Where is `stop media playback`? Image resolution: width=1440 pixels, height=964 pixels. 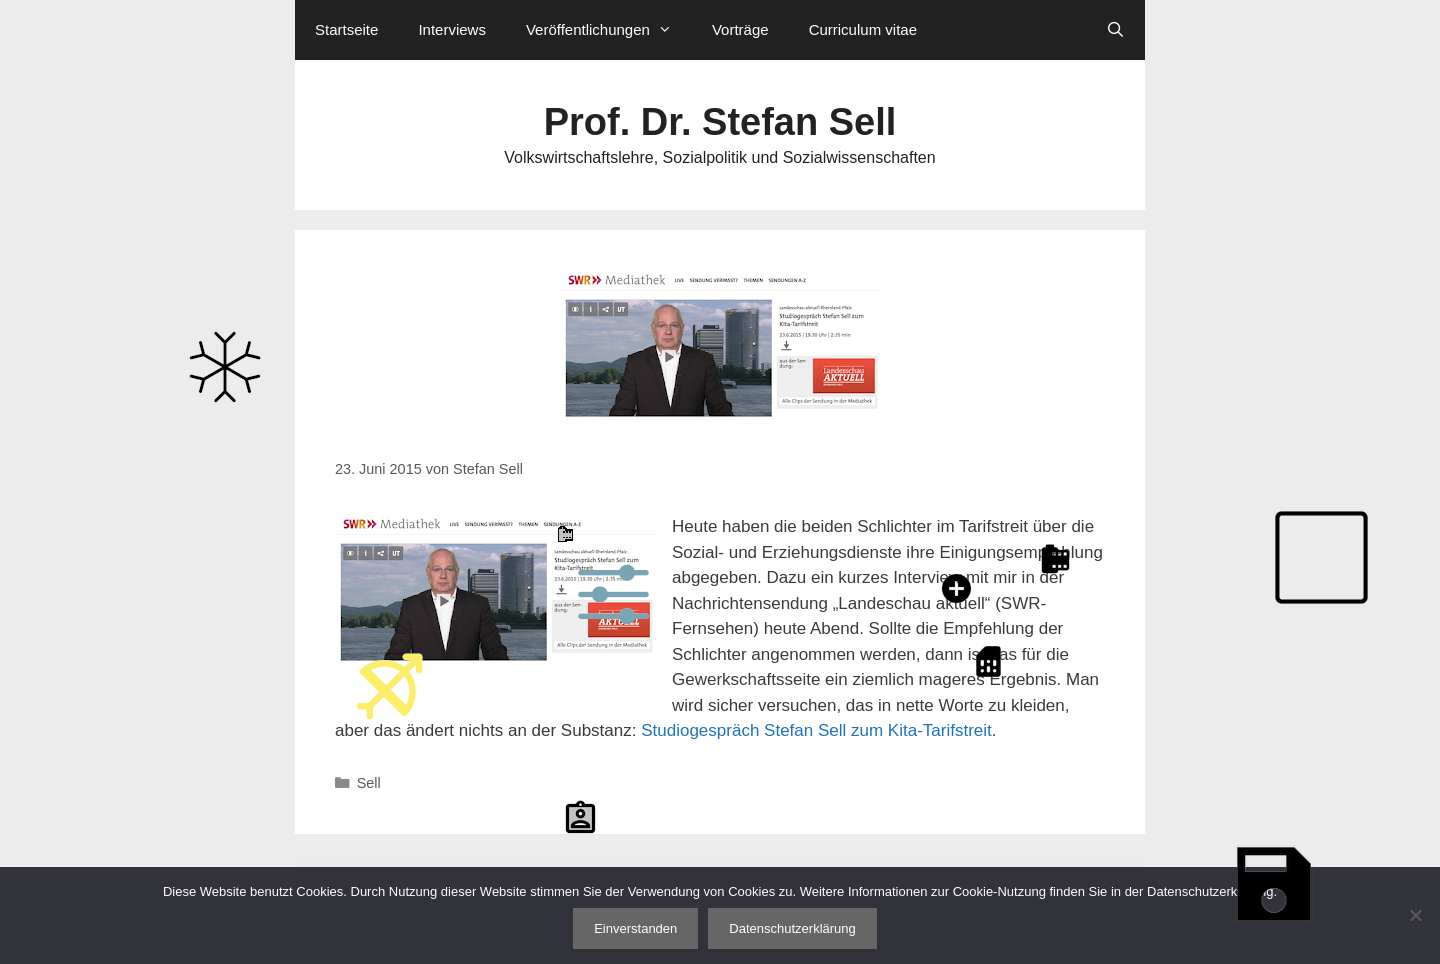 stop media playback is located at coordinates (1321, 557).